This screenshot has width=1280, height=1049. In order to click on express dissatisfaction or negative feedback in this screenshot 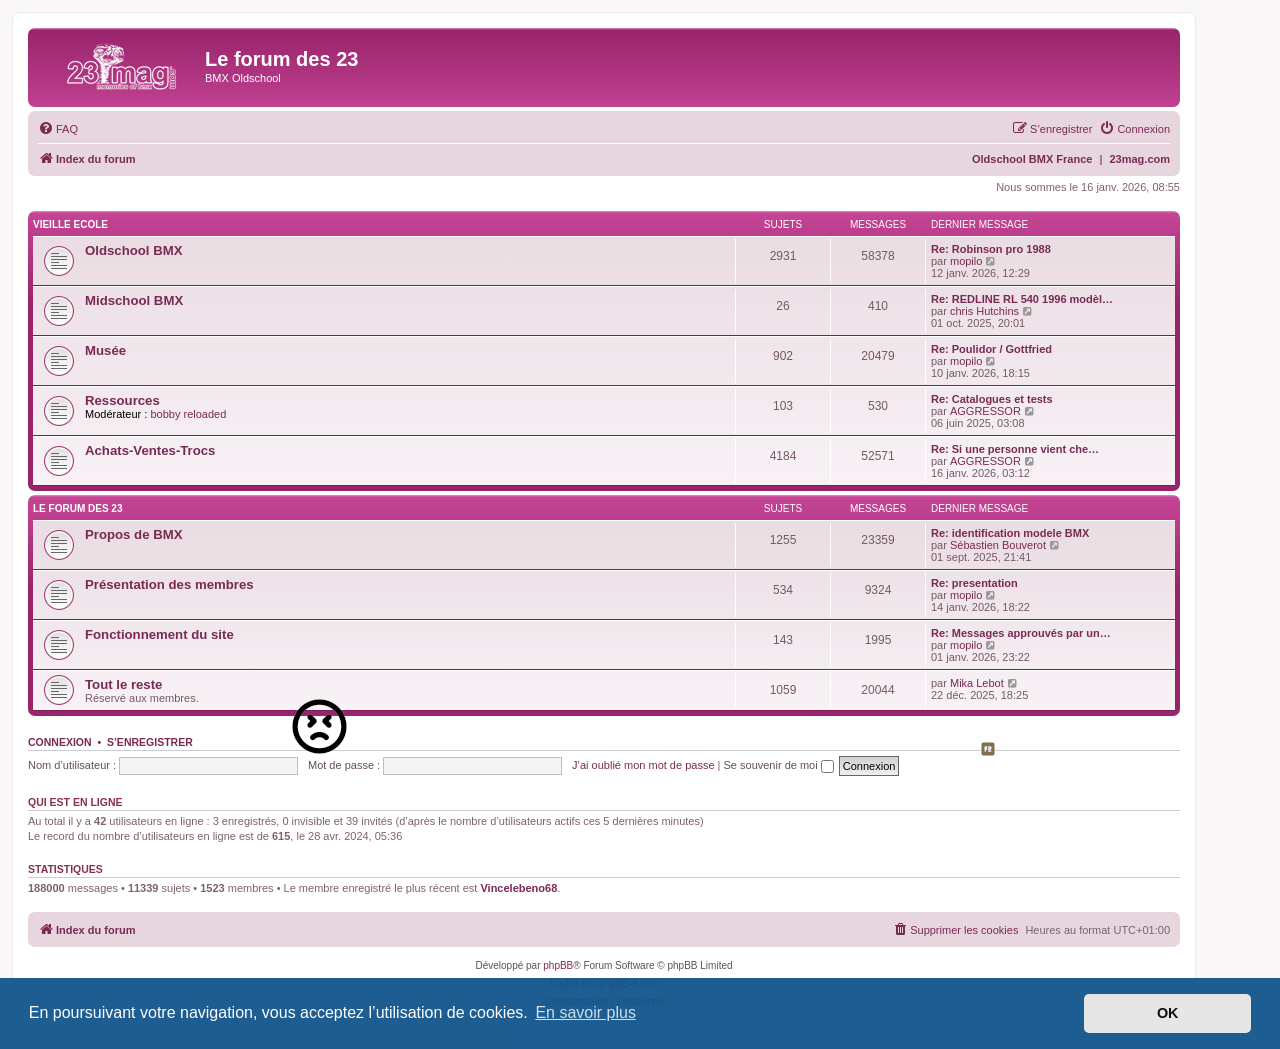, I will do `click(319, 726)`.